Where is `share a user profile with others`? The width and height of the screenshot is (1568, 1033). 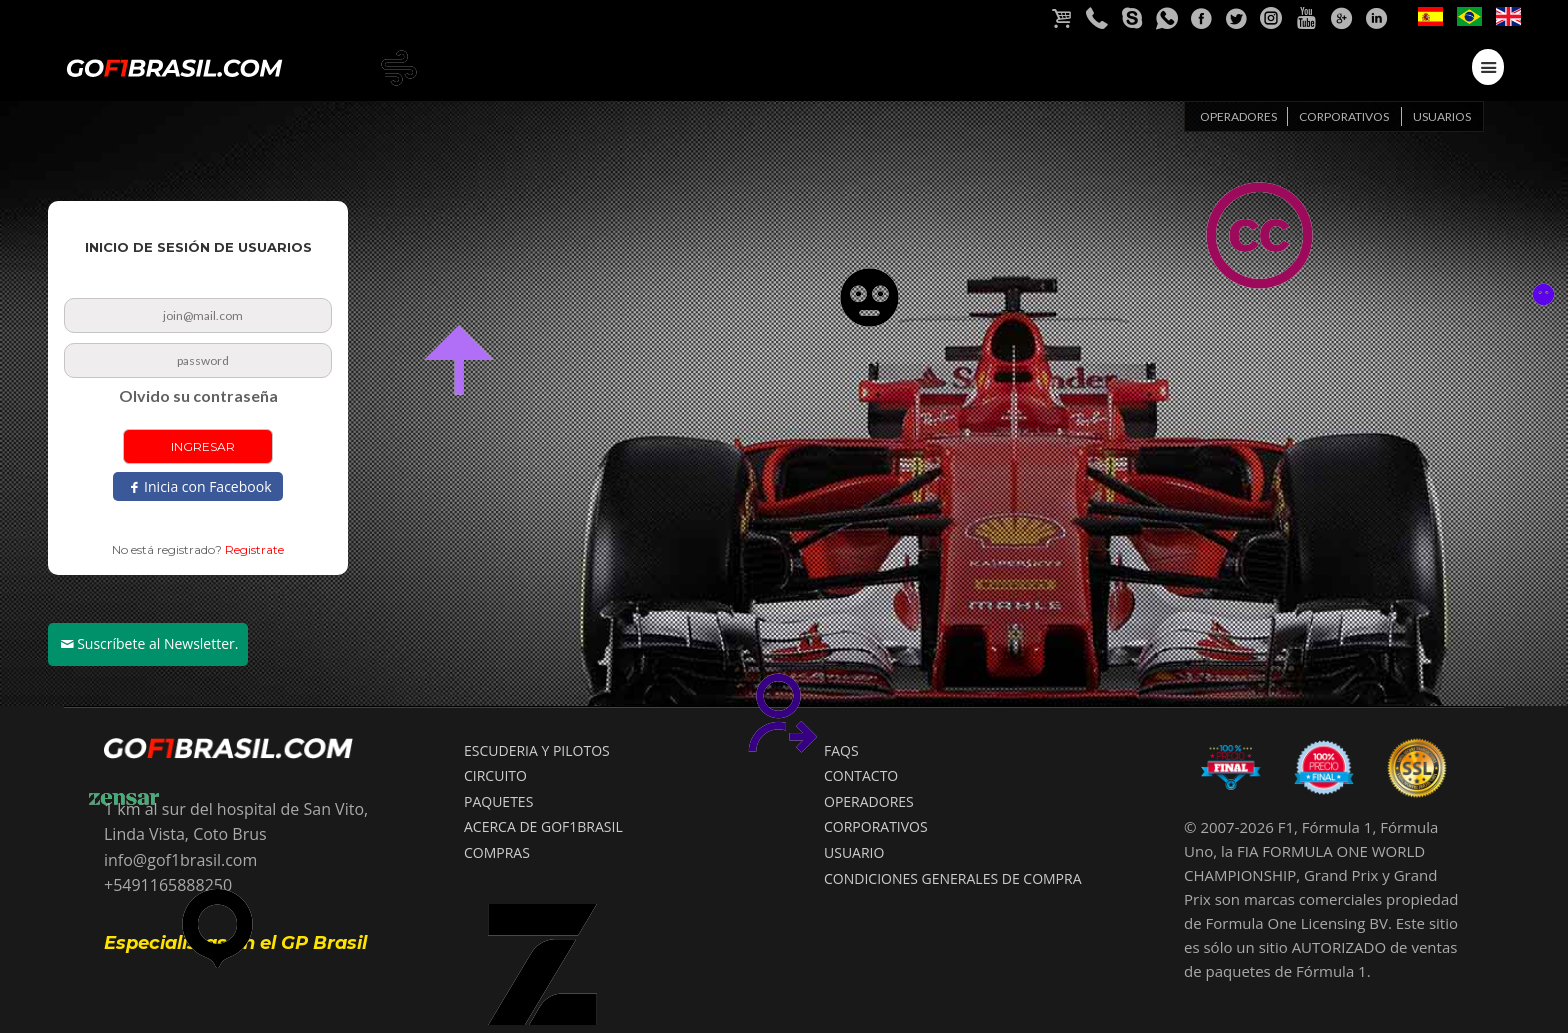
share a user profile with others is located at coordinates (778, 714).